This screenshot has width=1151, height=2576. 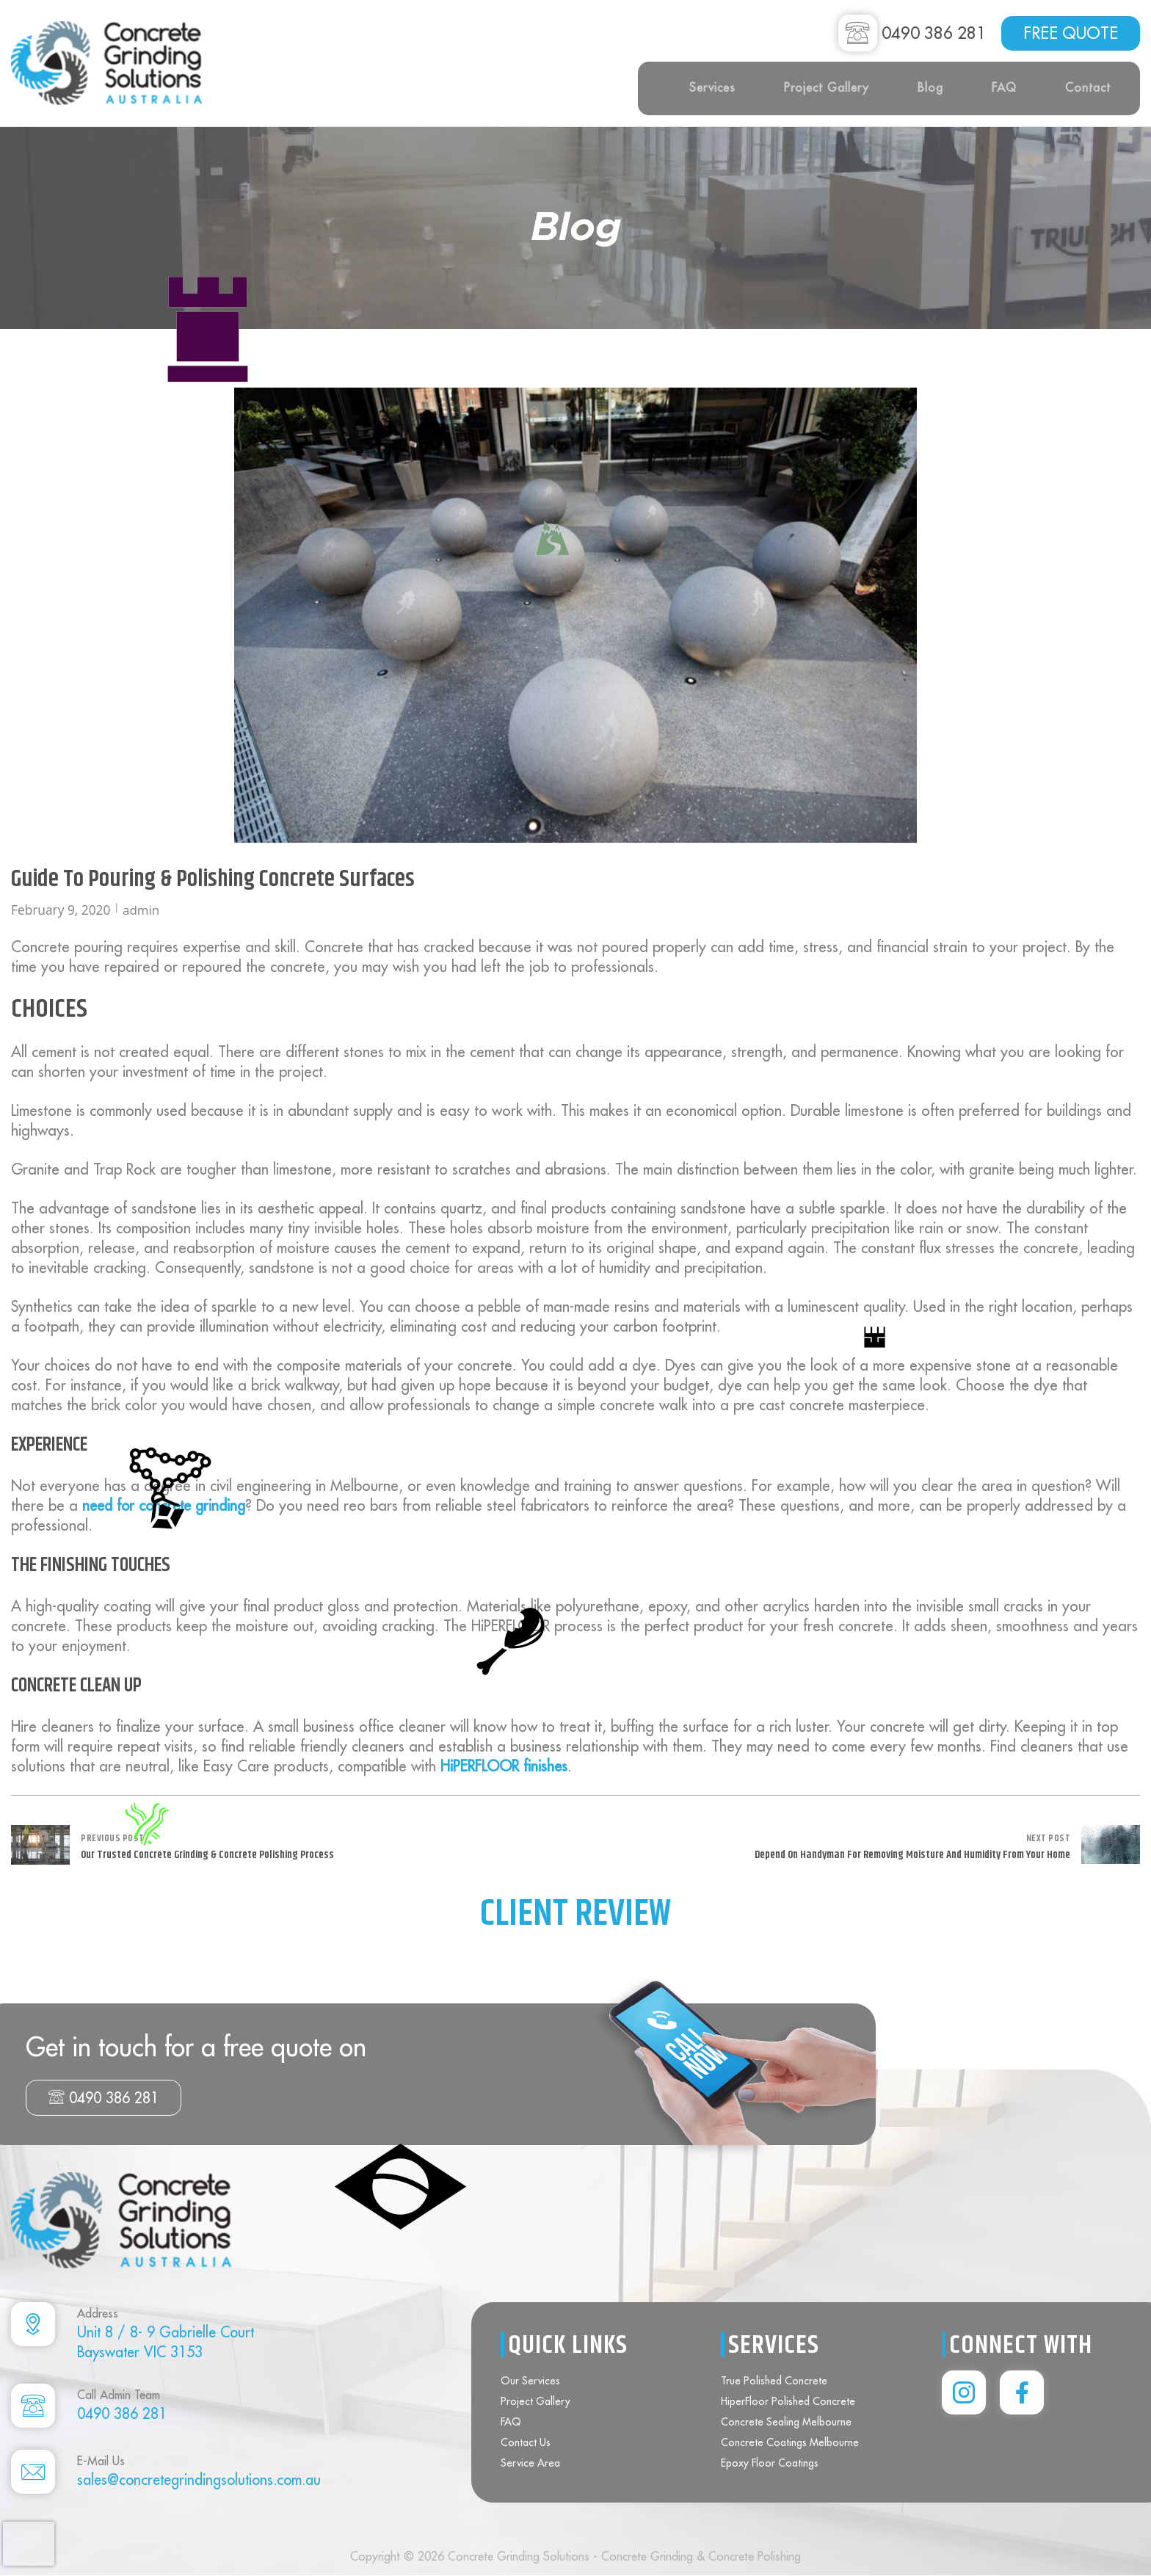 What do you see at coordinates (400, 2186) in the screenshot?
I see `select brazilian portuguese language` at bounding box center [400, 2186].